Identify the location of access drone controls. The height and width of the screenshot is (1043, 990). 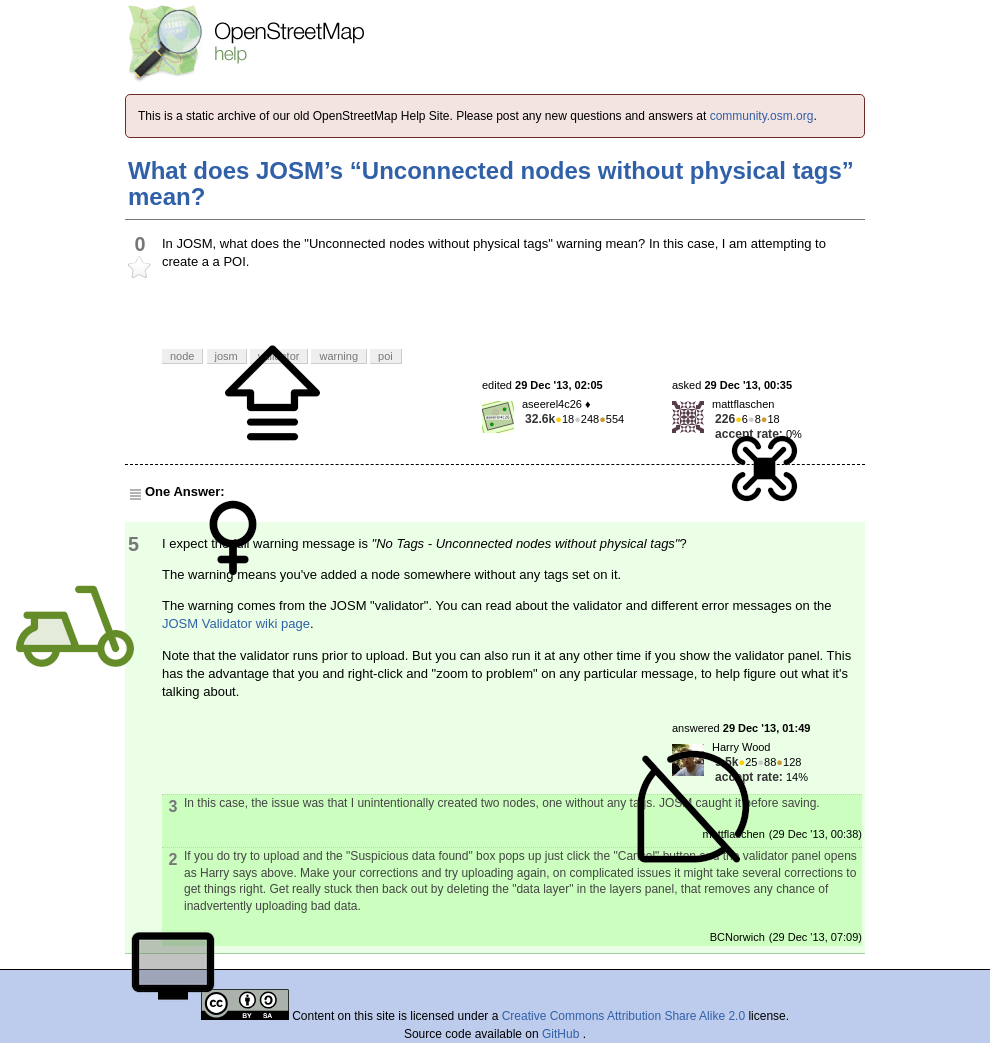
(764, 468).